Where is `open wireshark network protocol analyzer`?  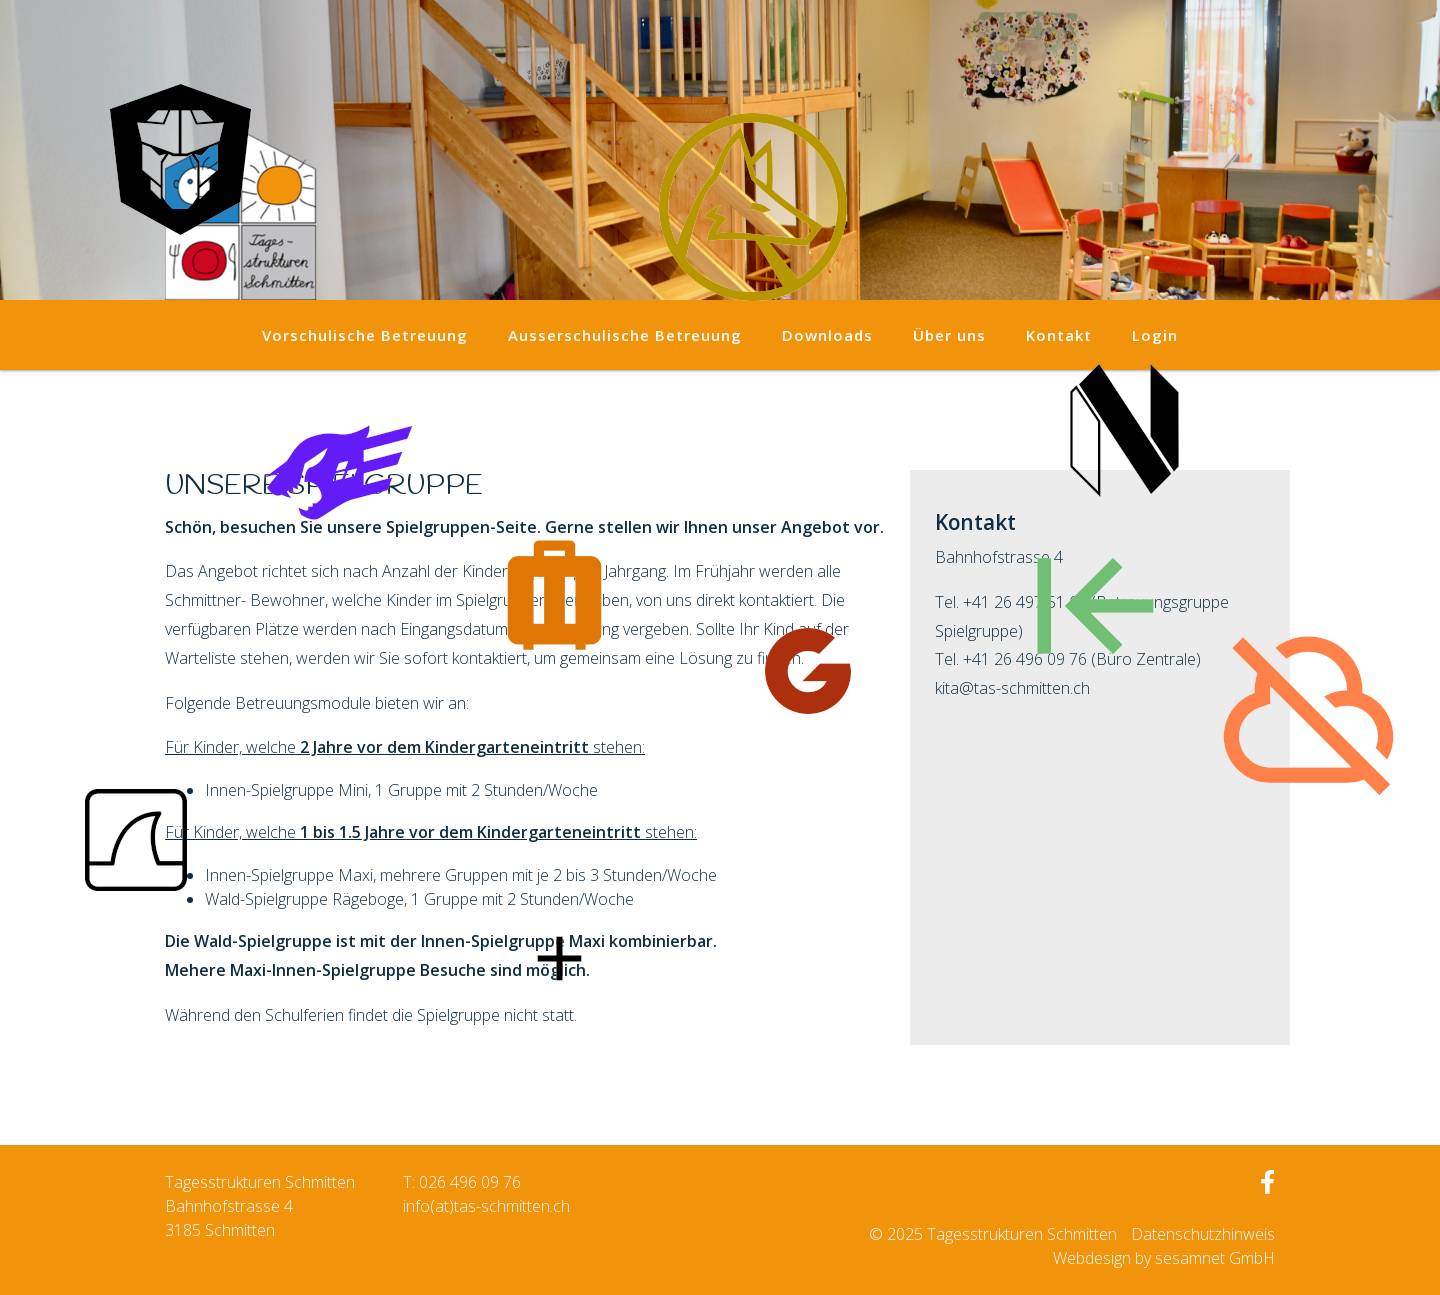 open wireshark network protocol analyzer is located at coordinates (136, 840).